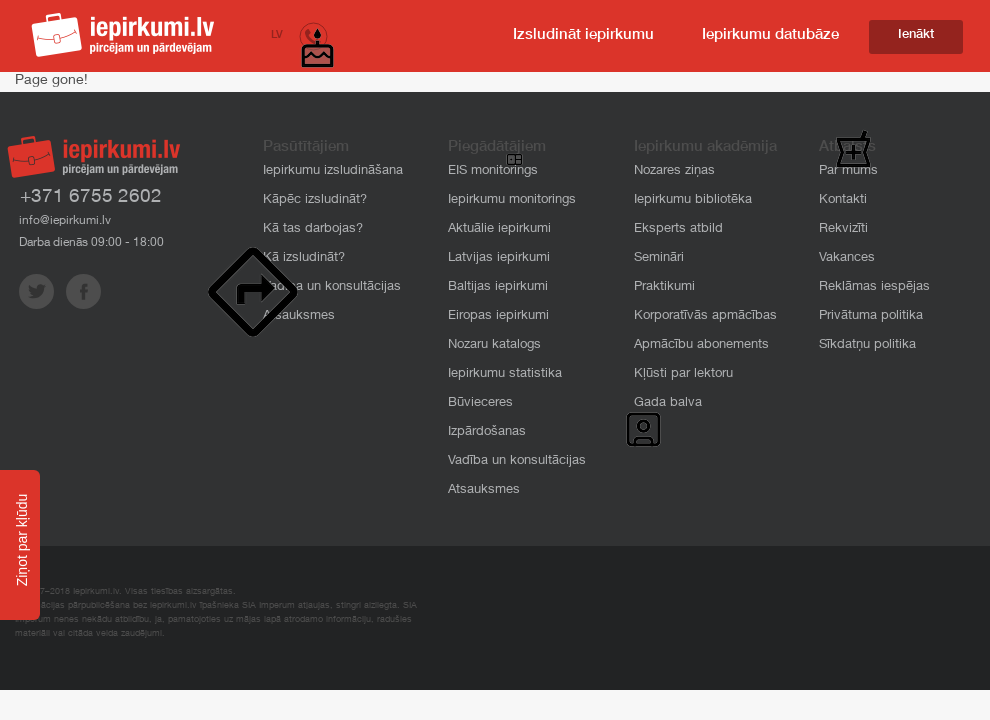 Image resolution: width=990 pixels, height=720 pixels. Describe the element at coordinates (317, 49) in the screenshot. I see `view birthday or celebration events` at that location.